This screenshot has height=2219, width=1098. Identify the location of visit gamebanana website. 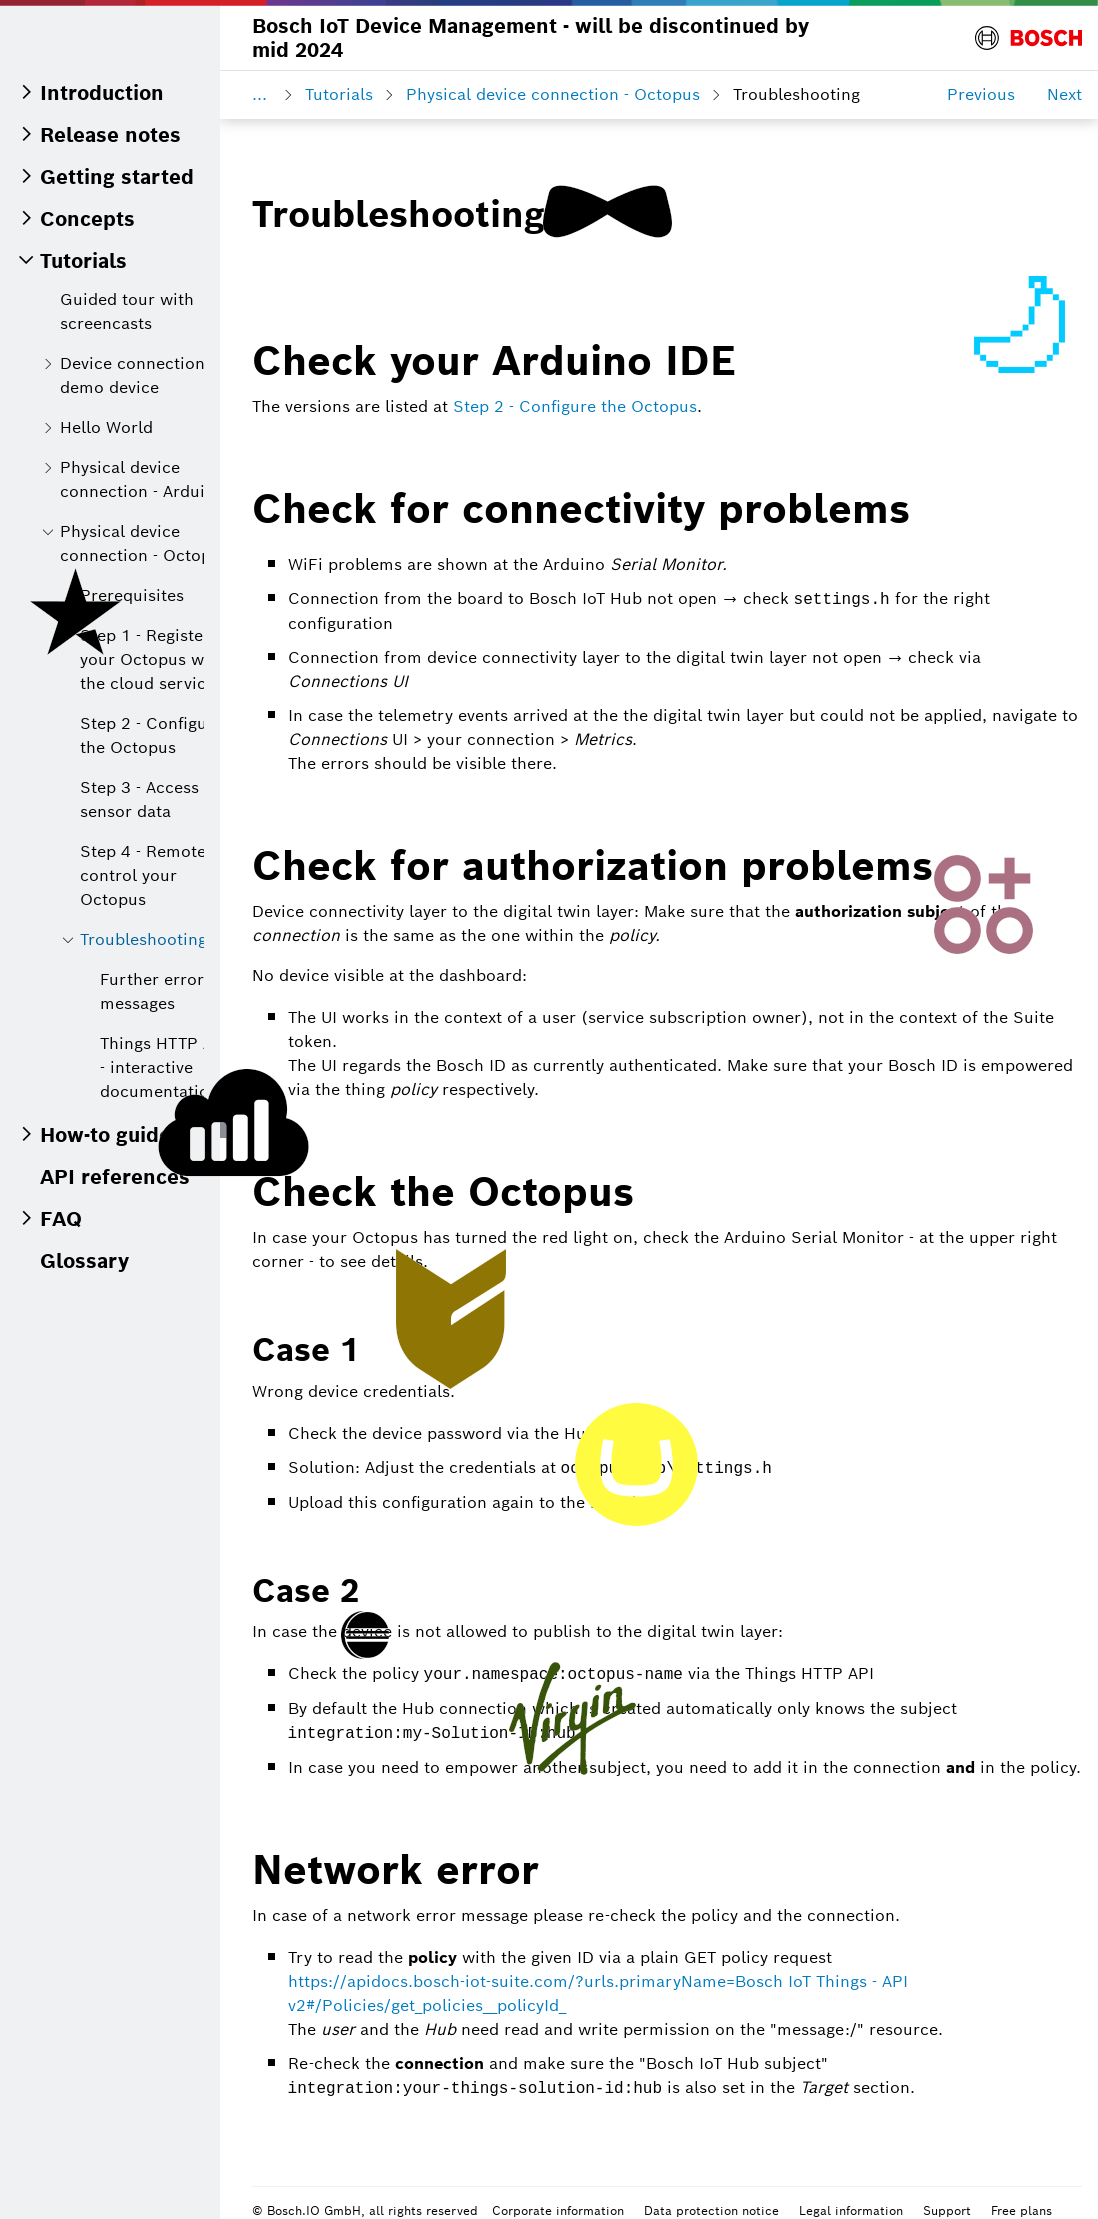
(1019, 324).